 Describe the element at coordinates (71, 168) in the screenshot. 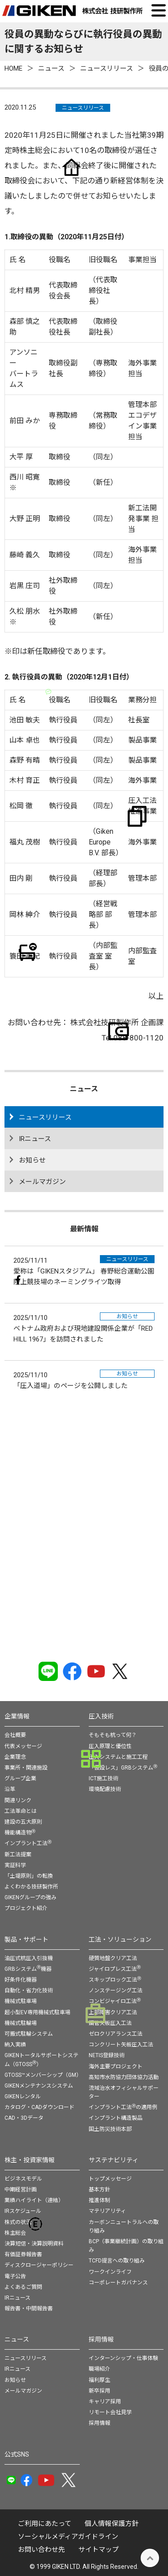

I see `navigate to home screen` at that location.